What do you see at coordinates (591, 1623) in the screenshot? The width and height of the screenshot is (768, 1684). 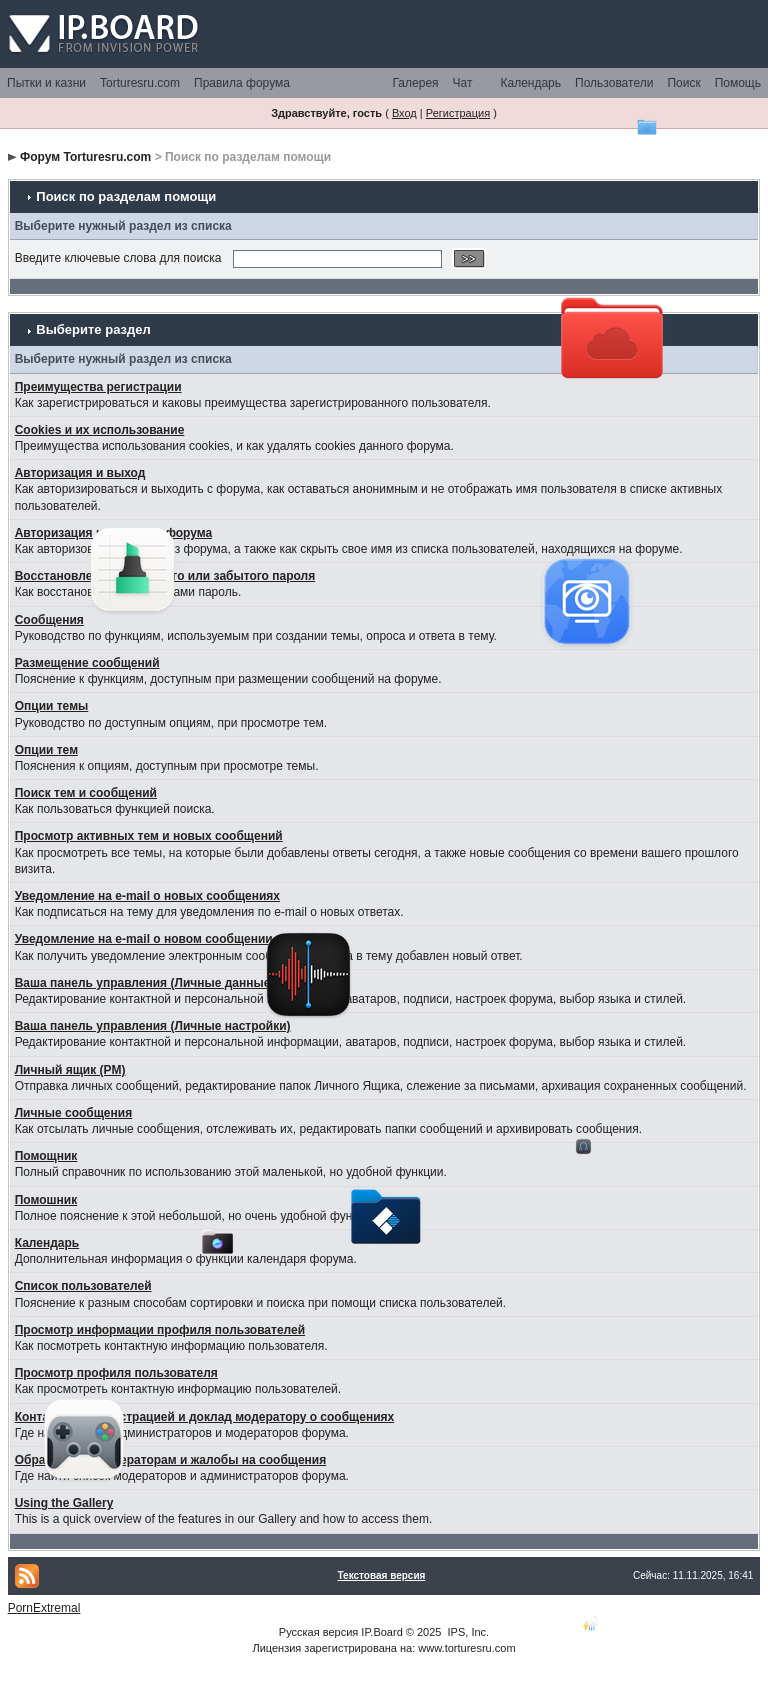 I see `indicates nighttime thunderstorm conditions` at bounding box center [591, 1623].